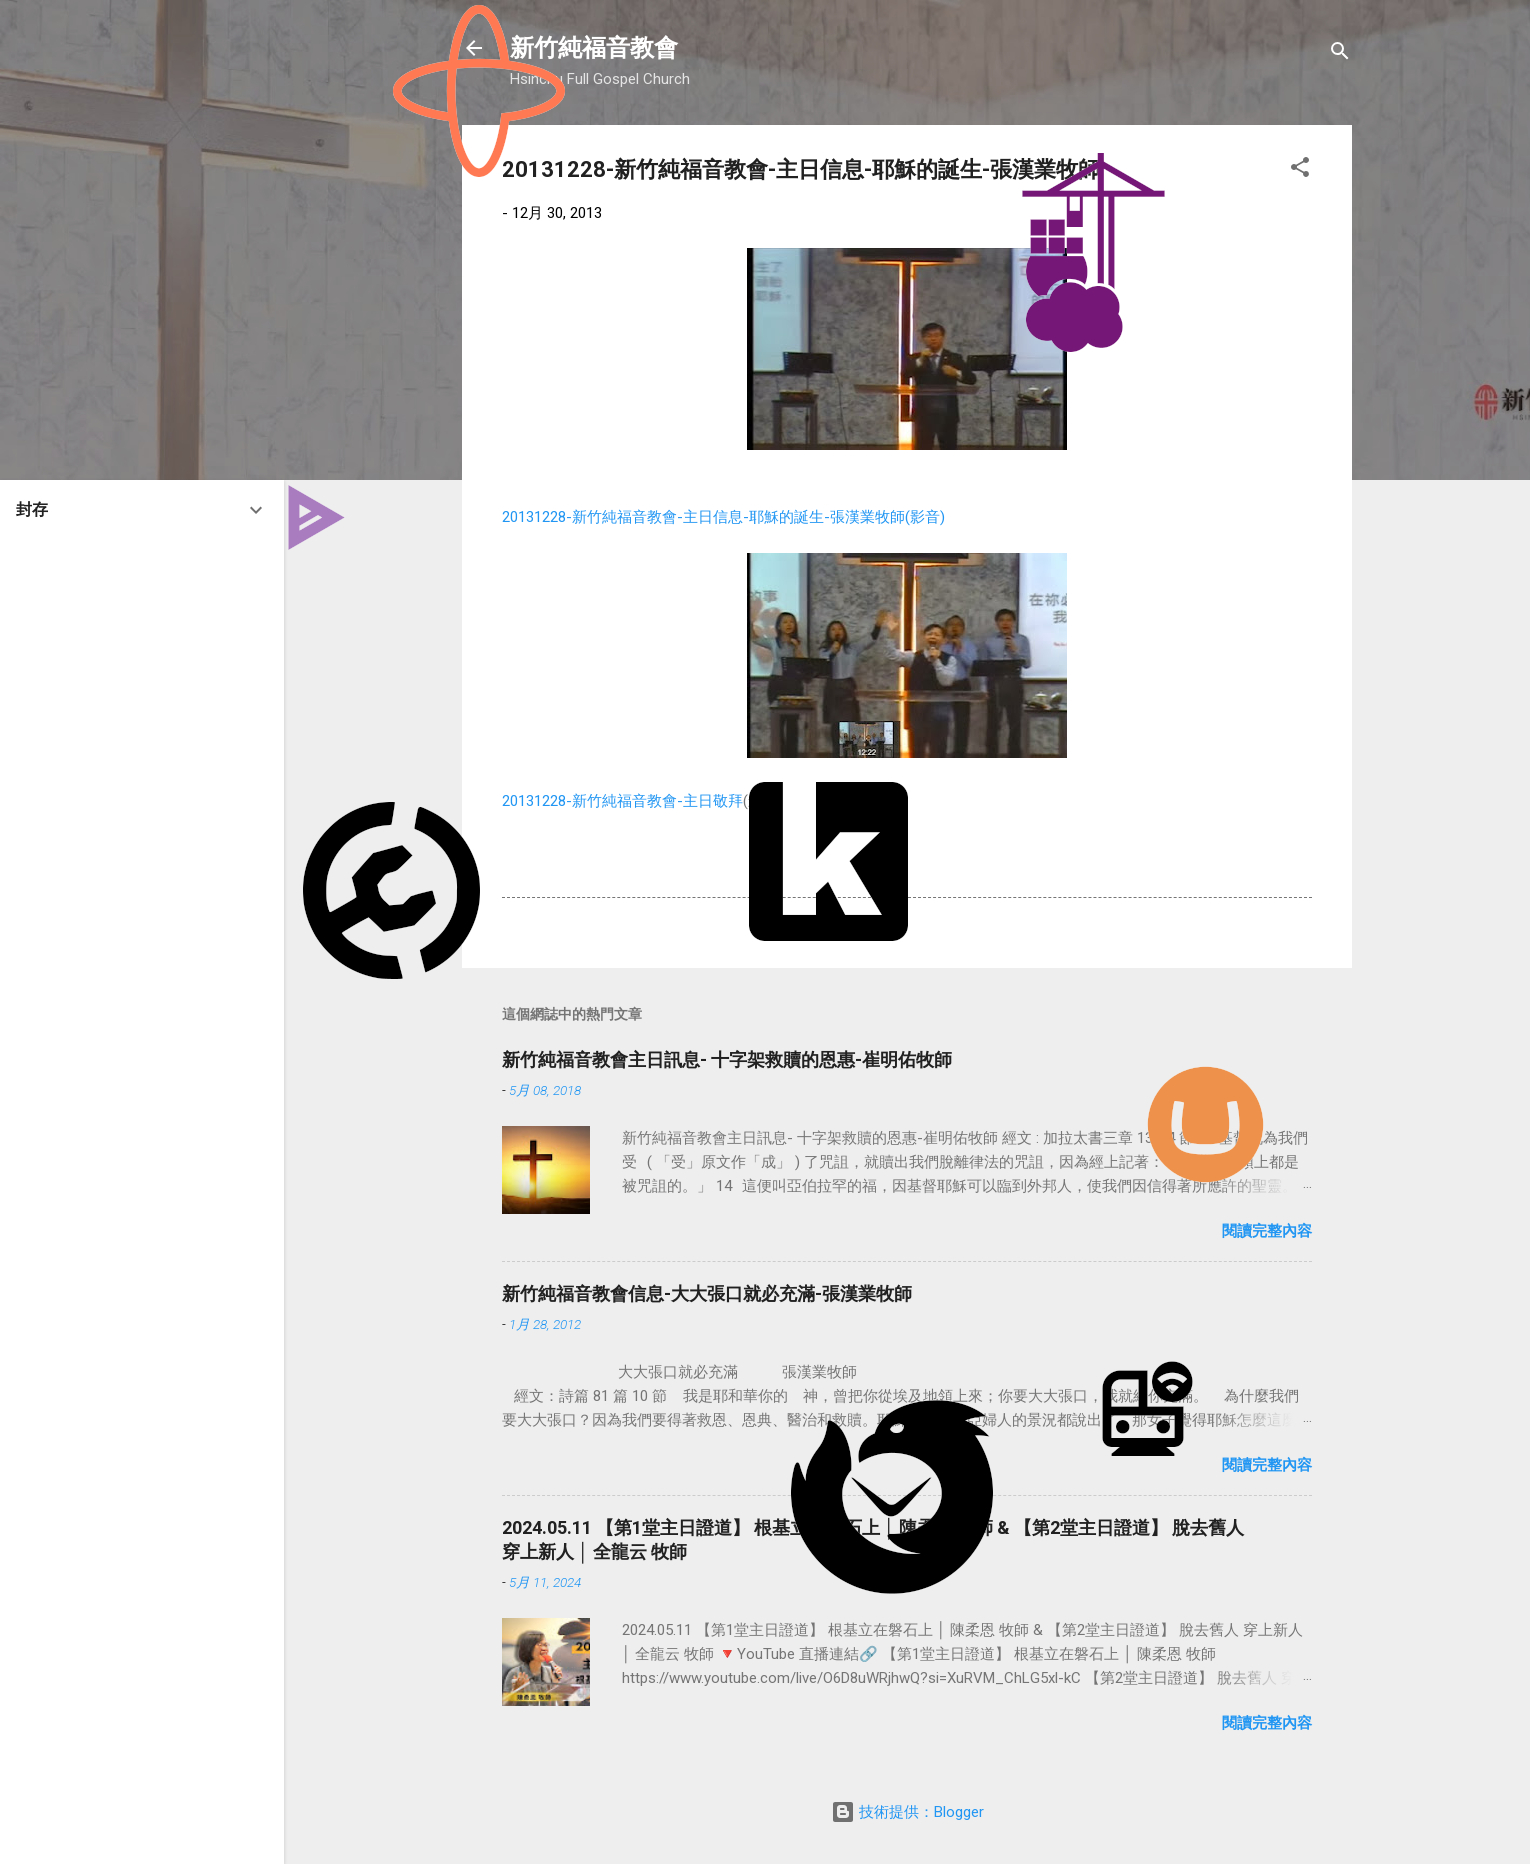 This screenshot has height=1864, width=1530. I want to click on open asciinema terminal recording player, so click(316, 517).